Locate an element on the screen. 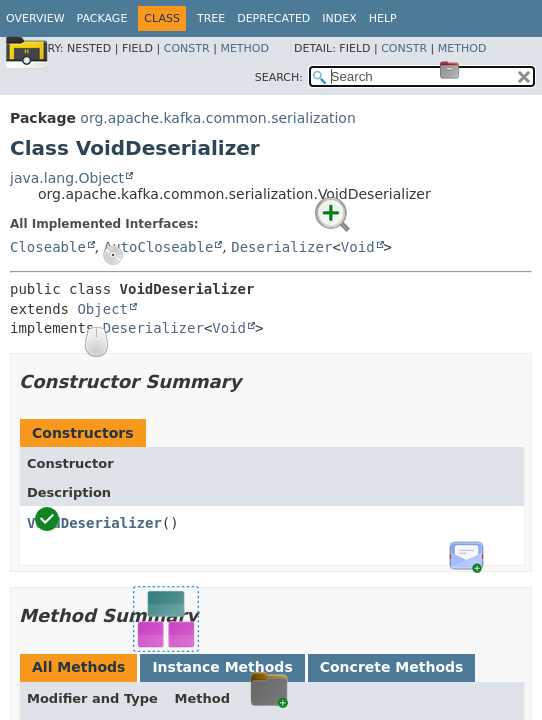 The width and height of the screenshot is (542, 720). mouse input device settings is located at coordinates (96, 342).